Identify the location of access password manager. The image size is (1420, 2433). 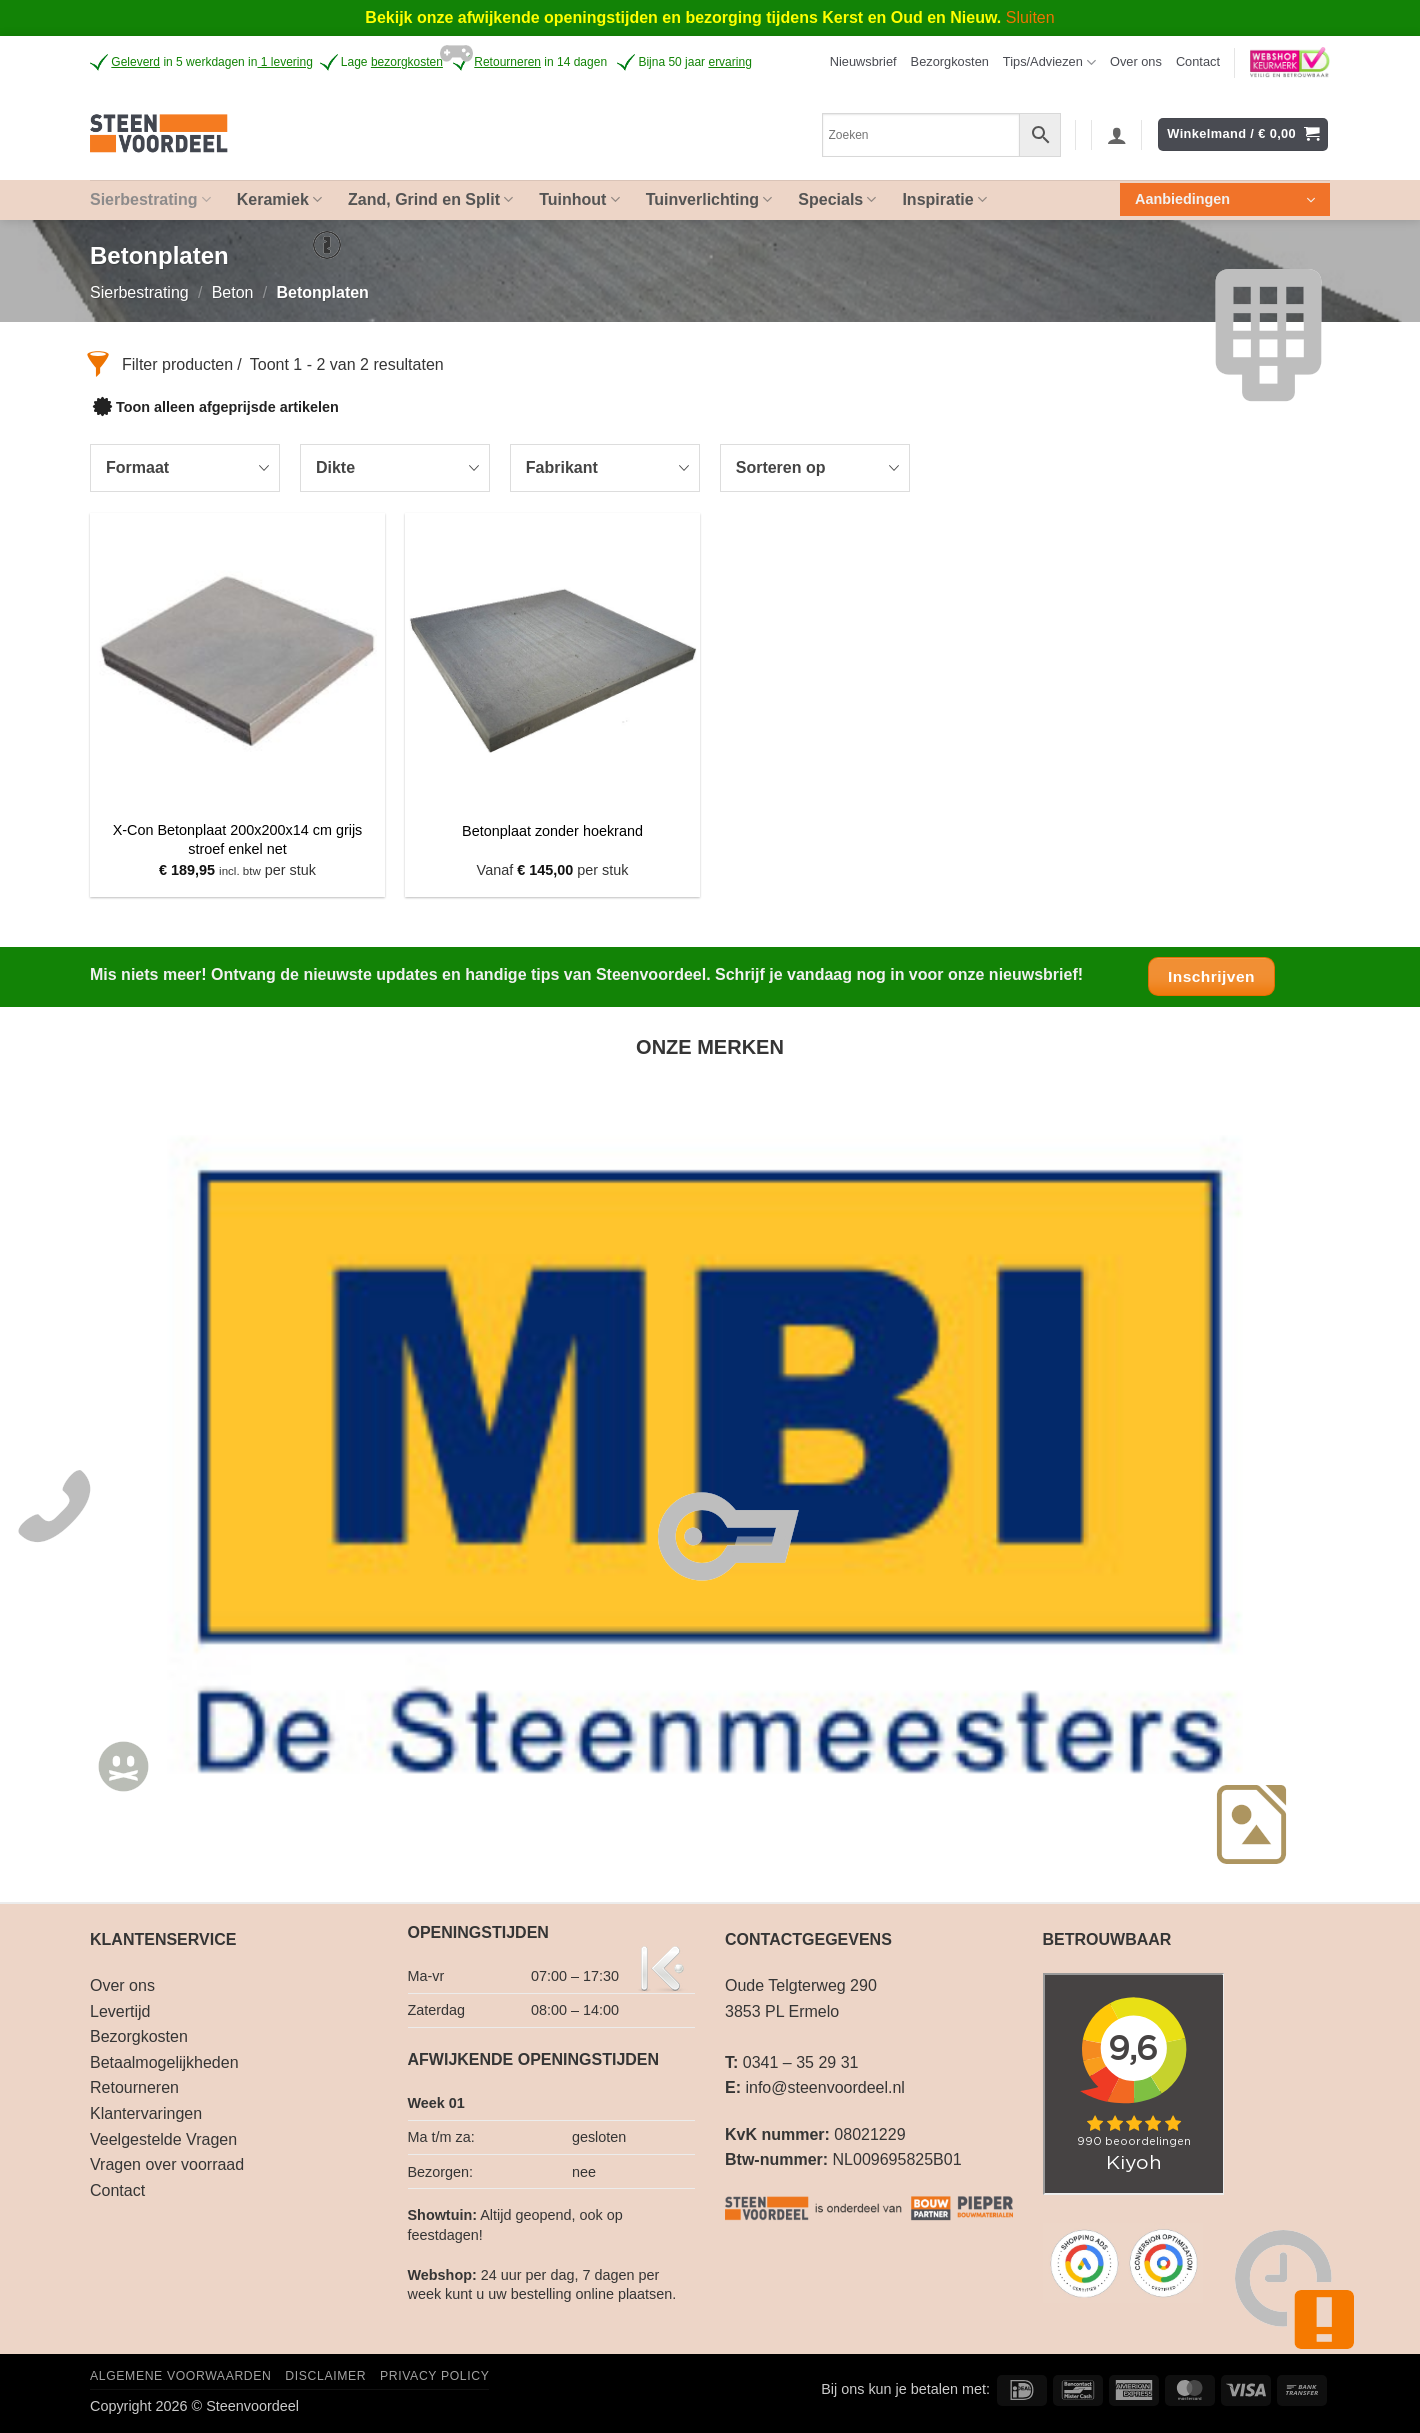
(327, 245).